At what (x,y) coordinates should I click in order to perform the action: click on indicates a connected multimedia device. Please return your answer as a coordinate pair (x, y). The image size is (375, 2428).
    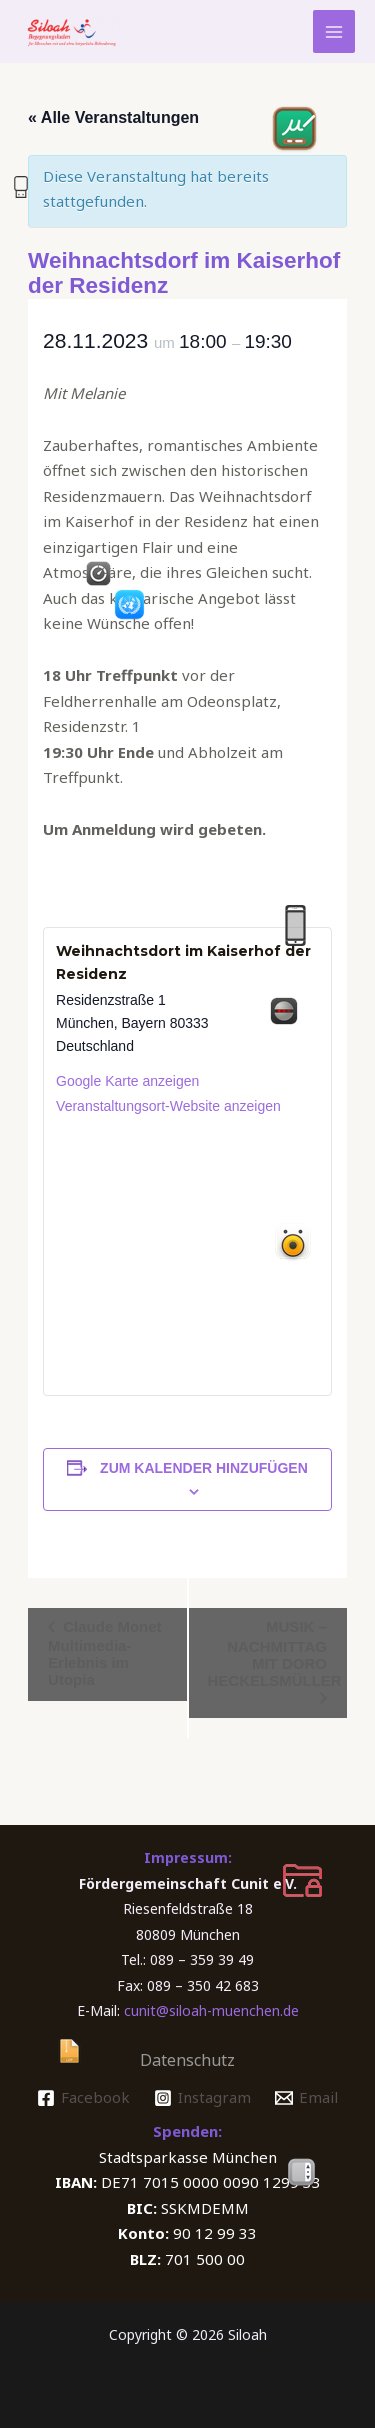
    Looking at the image, I should click on (295, 925).